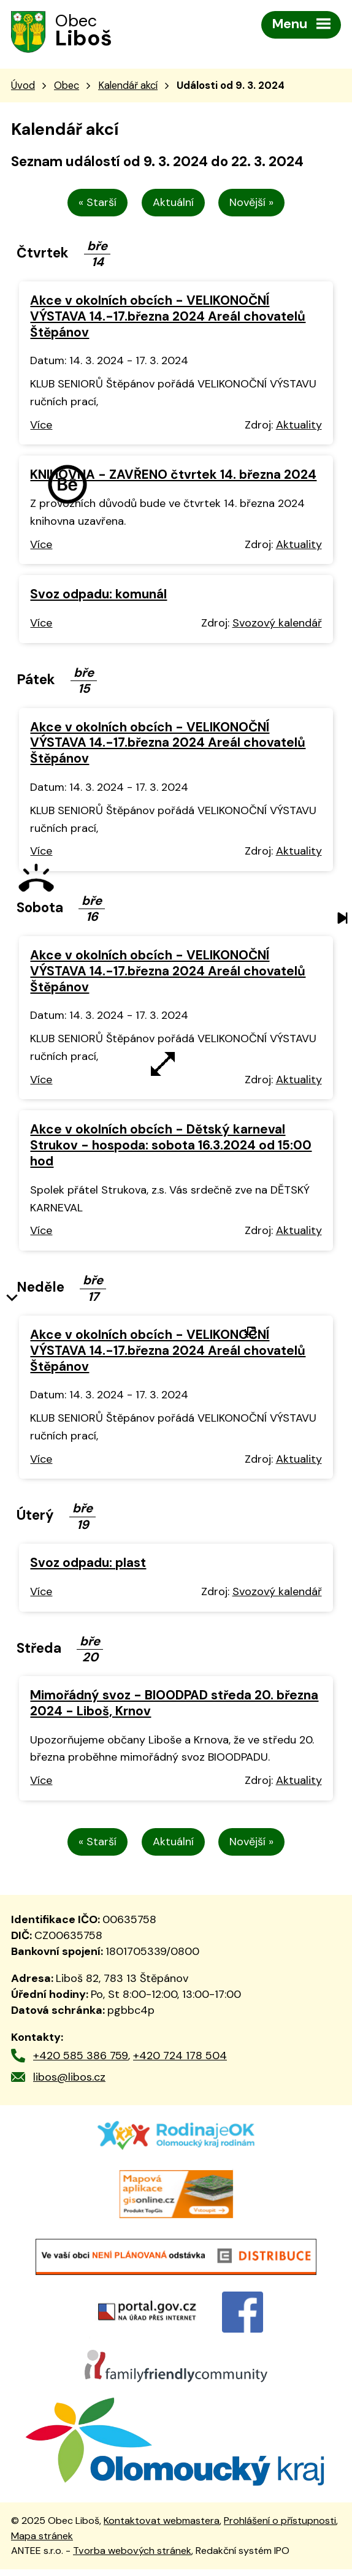 The height and width of the screenshot is (2576, 352). Describe the element at coordinates (250, 1332) in the screenshot. I see `bring window to front` at that location.